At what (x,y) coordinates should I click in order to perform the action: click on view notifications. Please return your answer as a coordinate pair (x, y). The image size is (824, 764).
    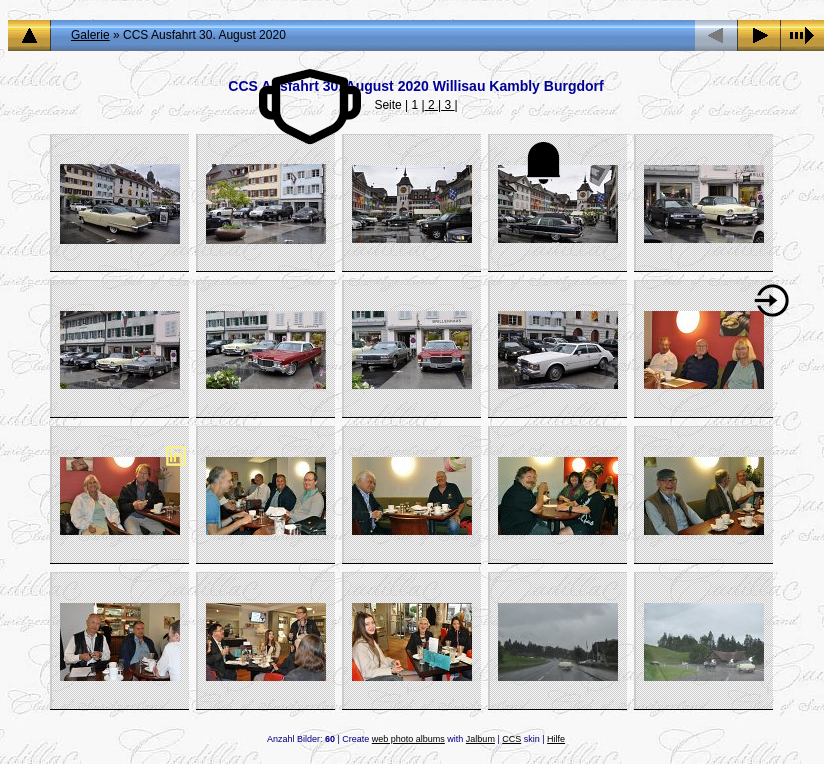
    Looking at the image, I should click on (543, 161).